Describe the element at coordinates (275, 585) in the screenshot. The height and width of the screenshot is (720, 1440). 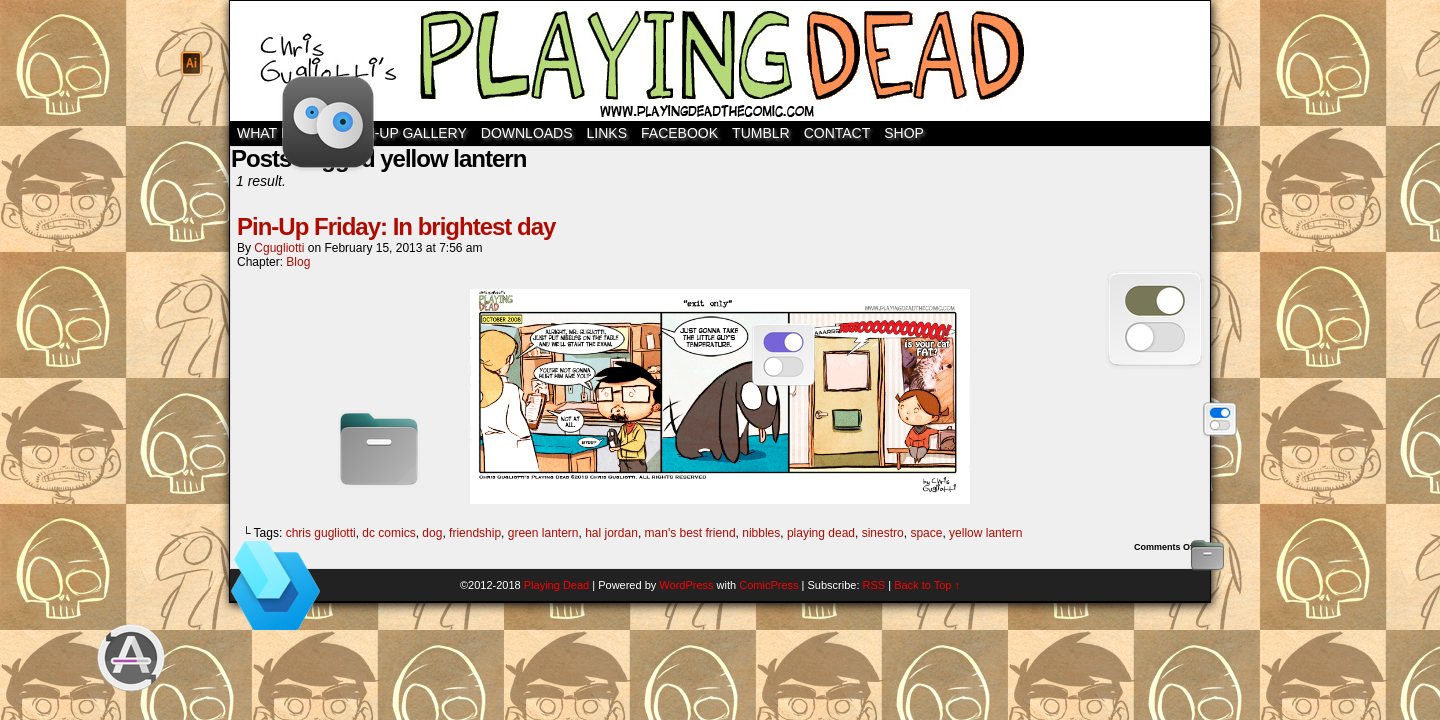
I see `open Microsoft Dynamics 365 application` at that location.